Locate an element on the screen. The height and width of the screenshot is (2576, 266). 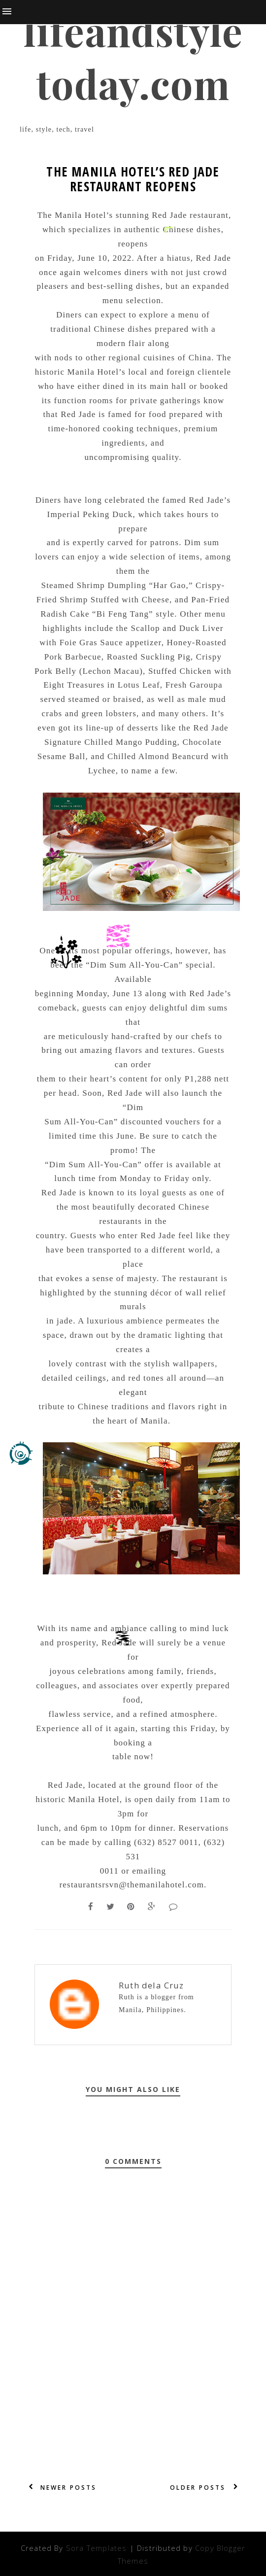
indicates foggy weather conditions is located at coordinates (122, 1638).